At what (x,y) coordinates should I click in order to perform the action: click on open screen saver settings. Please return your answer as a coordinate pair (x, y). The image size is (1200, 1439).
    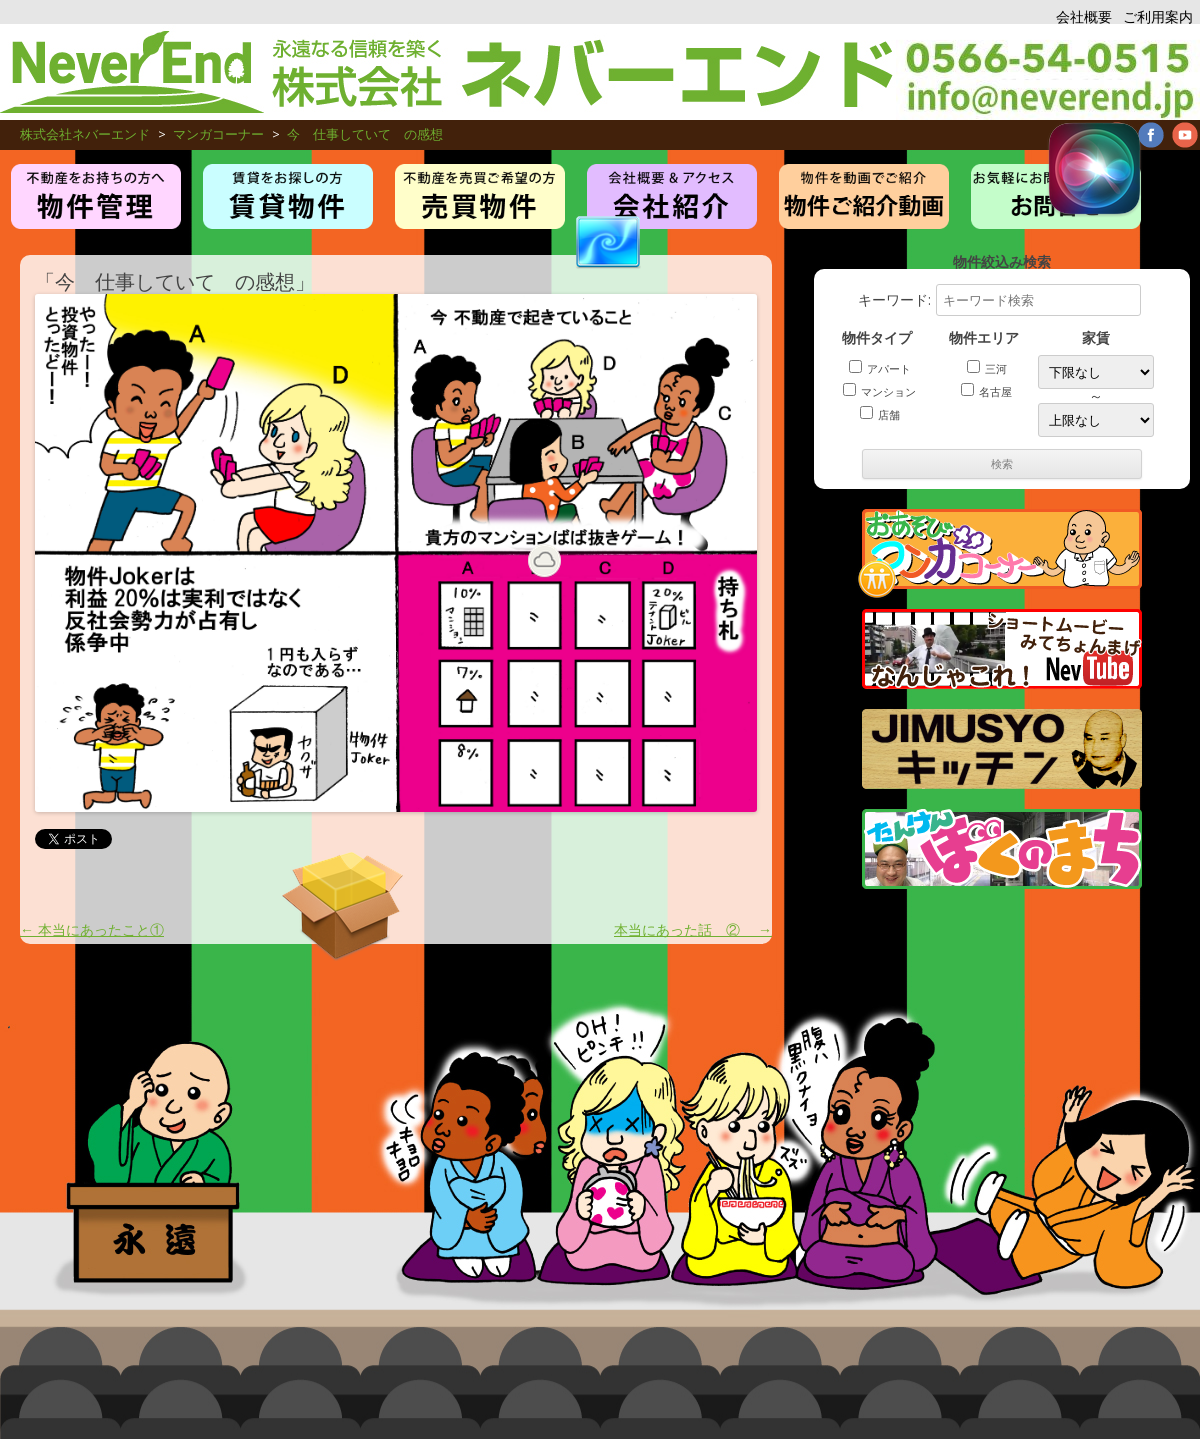
    Looking at the image, I should click on (608, 243).